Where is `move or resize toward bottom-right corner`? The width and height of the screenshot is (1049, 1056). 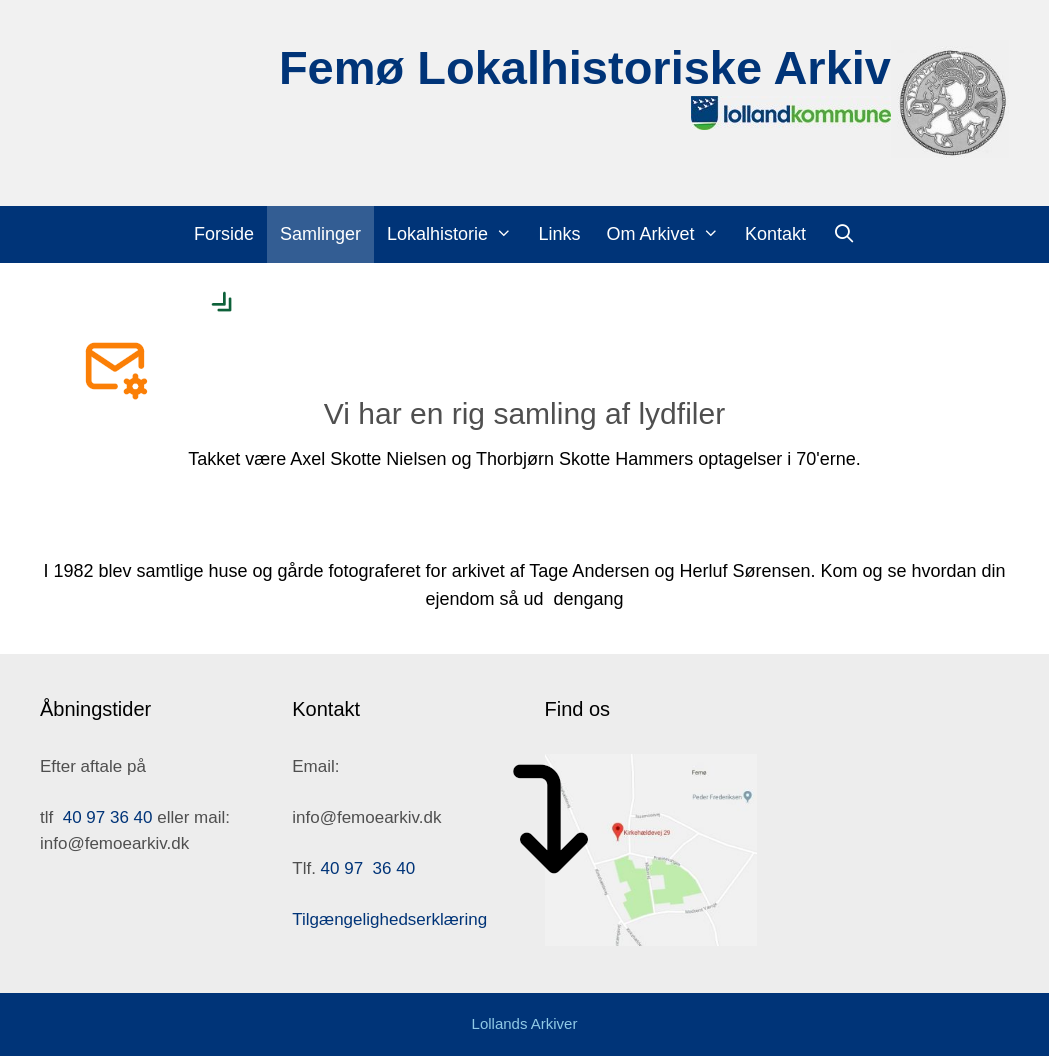
move or resize toward bottom-right corner is located at coordinates (223, 303).